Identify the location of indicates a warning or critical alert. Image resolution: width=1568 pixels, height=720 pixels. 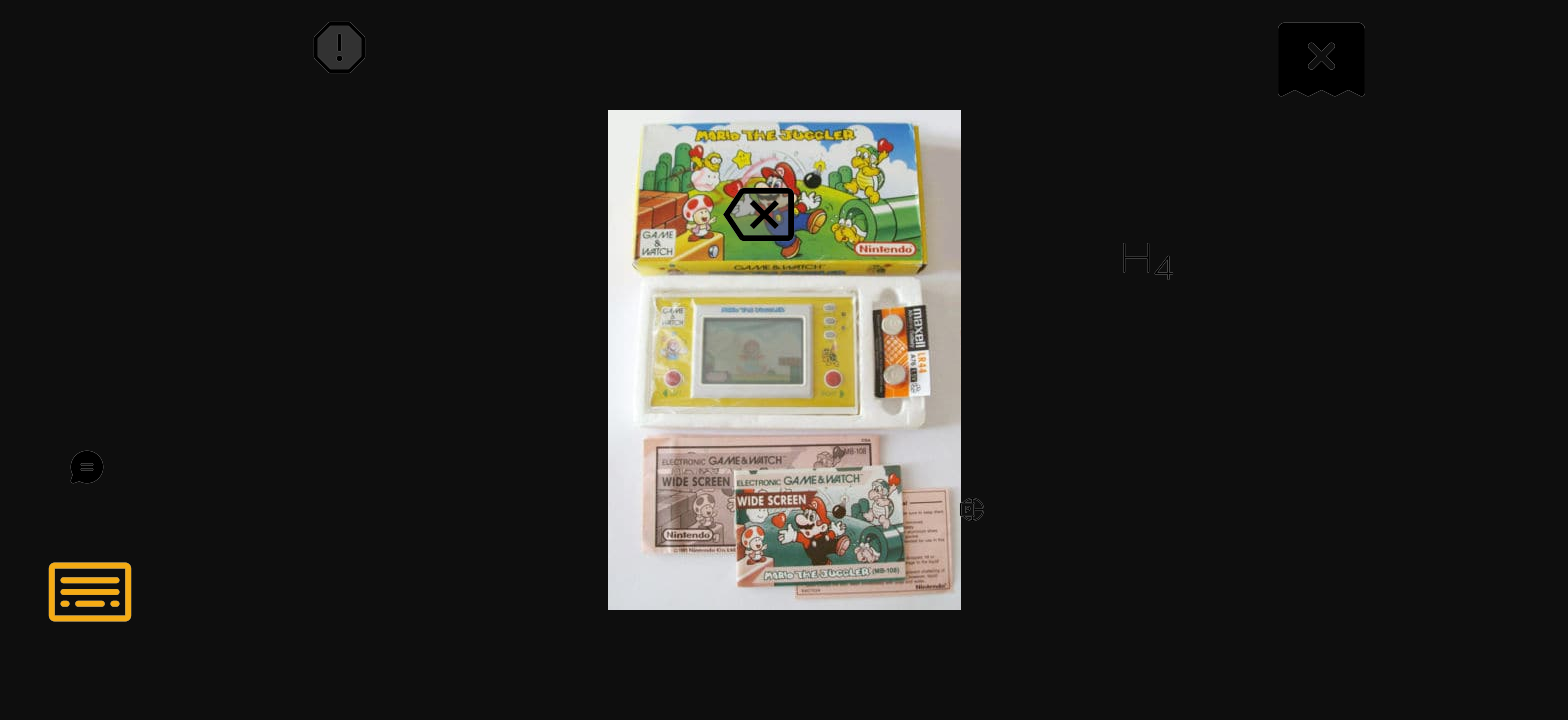
(339, 47).